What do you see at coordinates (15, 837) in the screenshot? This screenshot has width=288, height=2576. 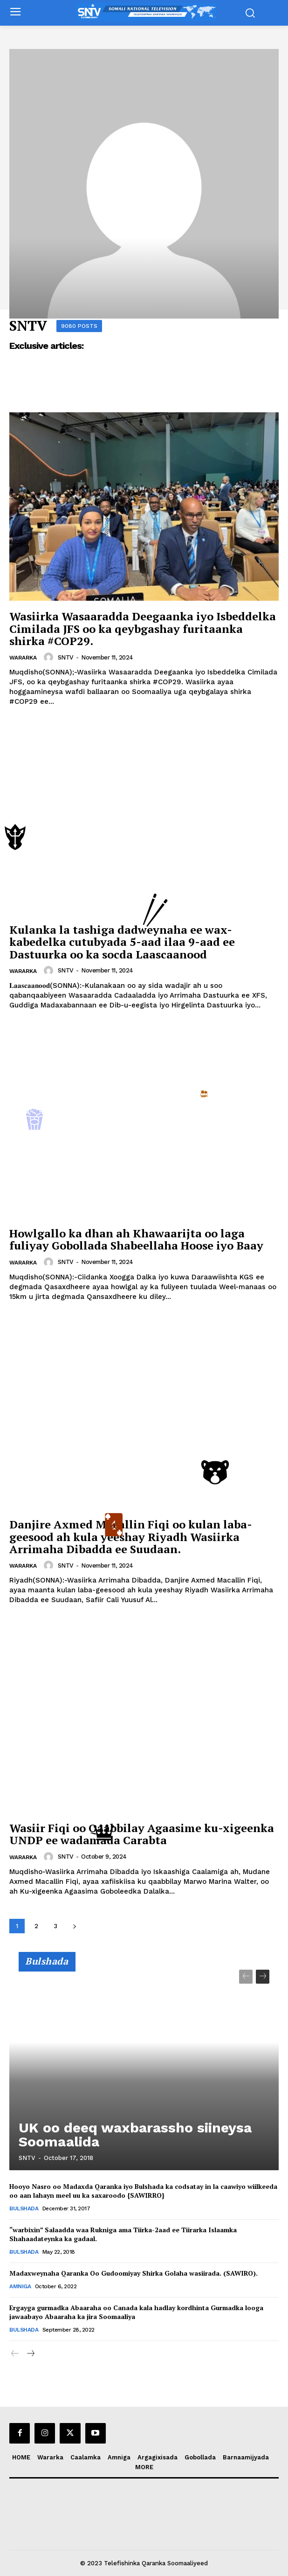 I see `select trident shield weapon or defense item` at bounding box center [15, 837].